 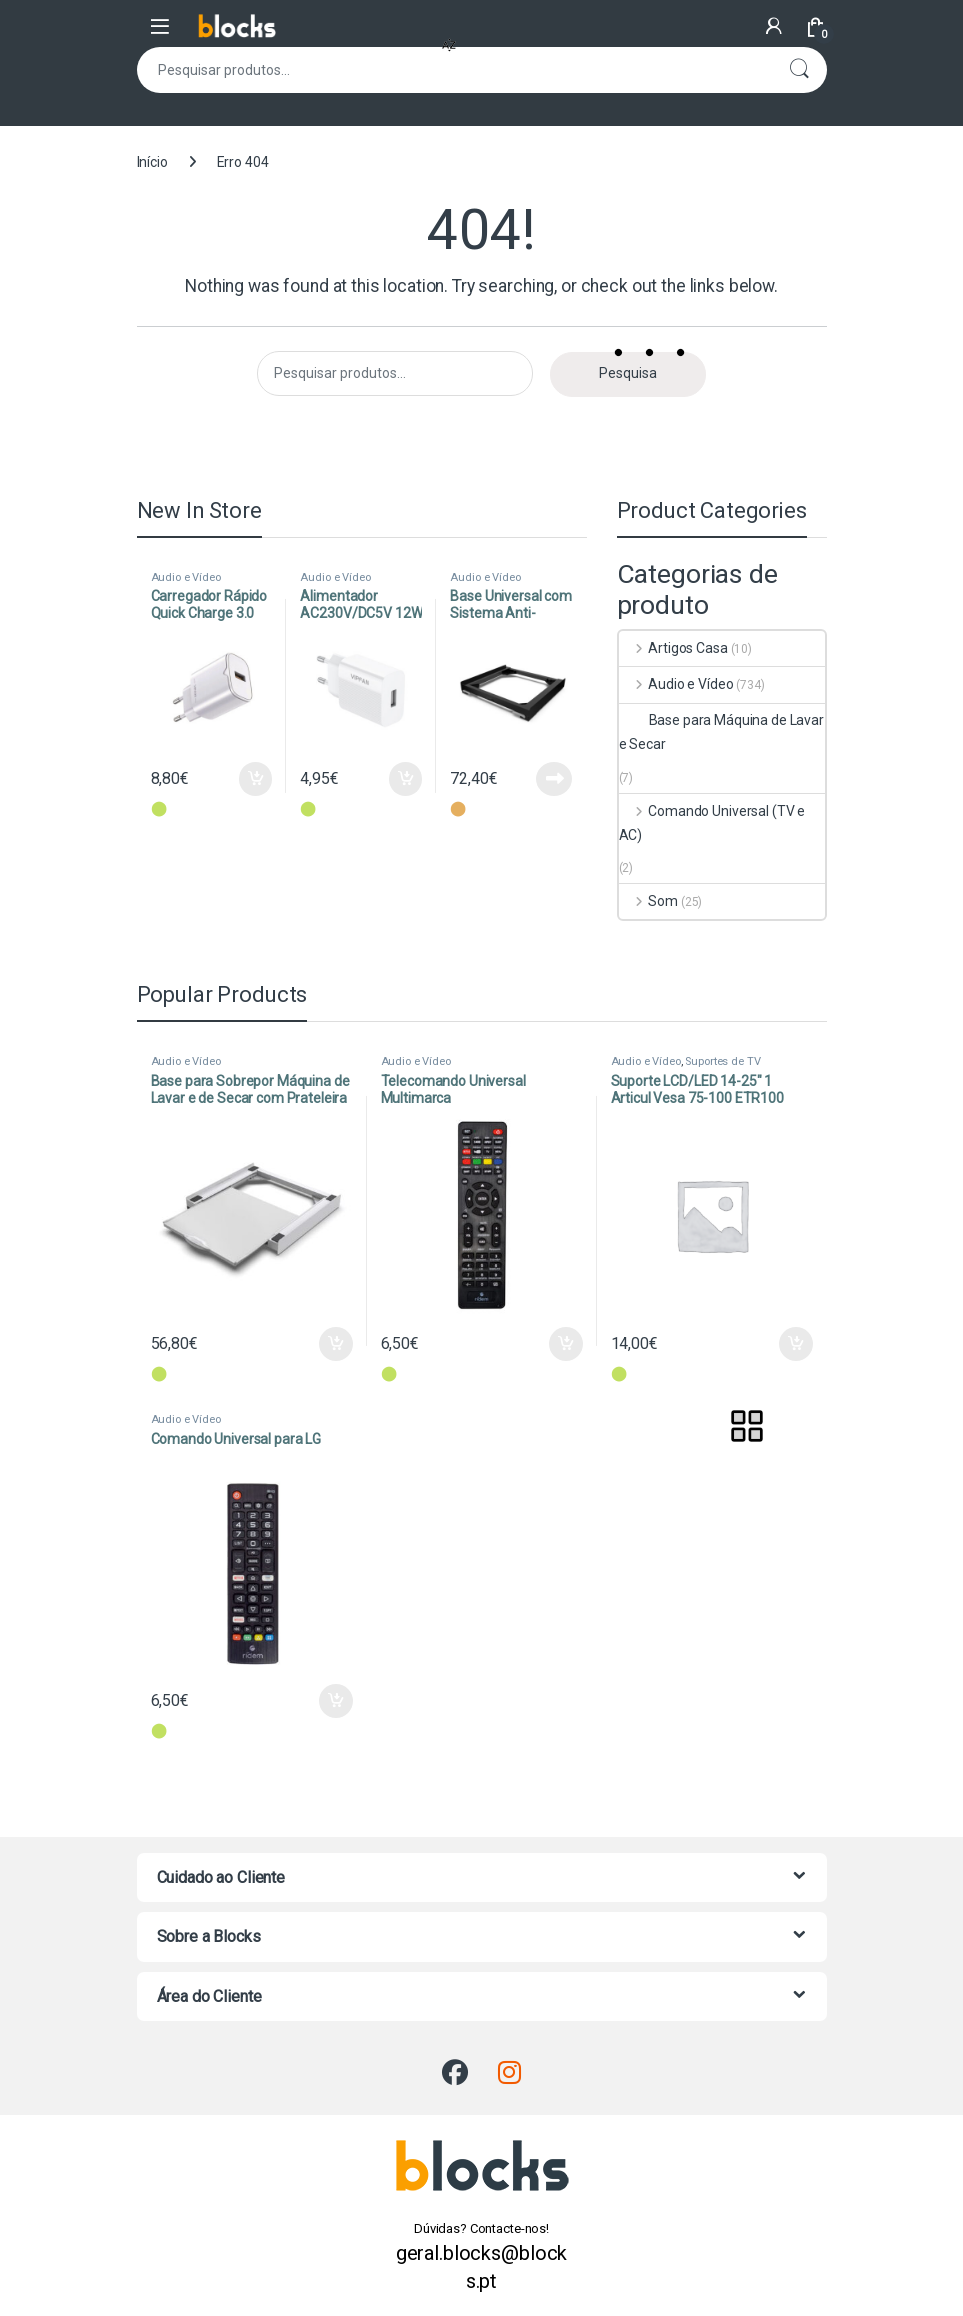 What do you see at coordinates (649, 352) in the screenshot?
I see `access more options or actions` at bounding box center [649, 352].